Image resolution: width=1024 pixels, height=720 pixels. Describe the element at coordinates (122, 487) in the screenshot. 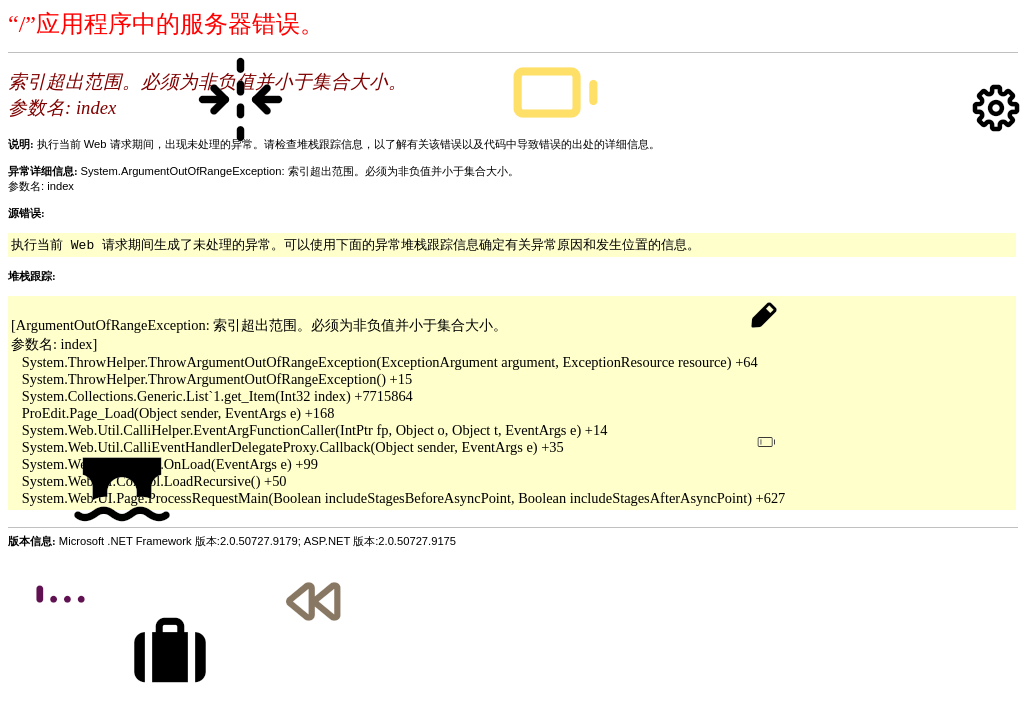

I see `indicates a bridge or water crossing location` at that location.